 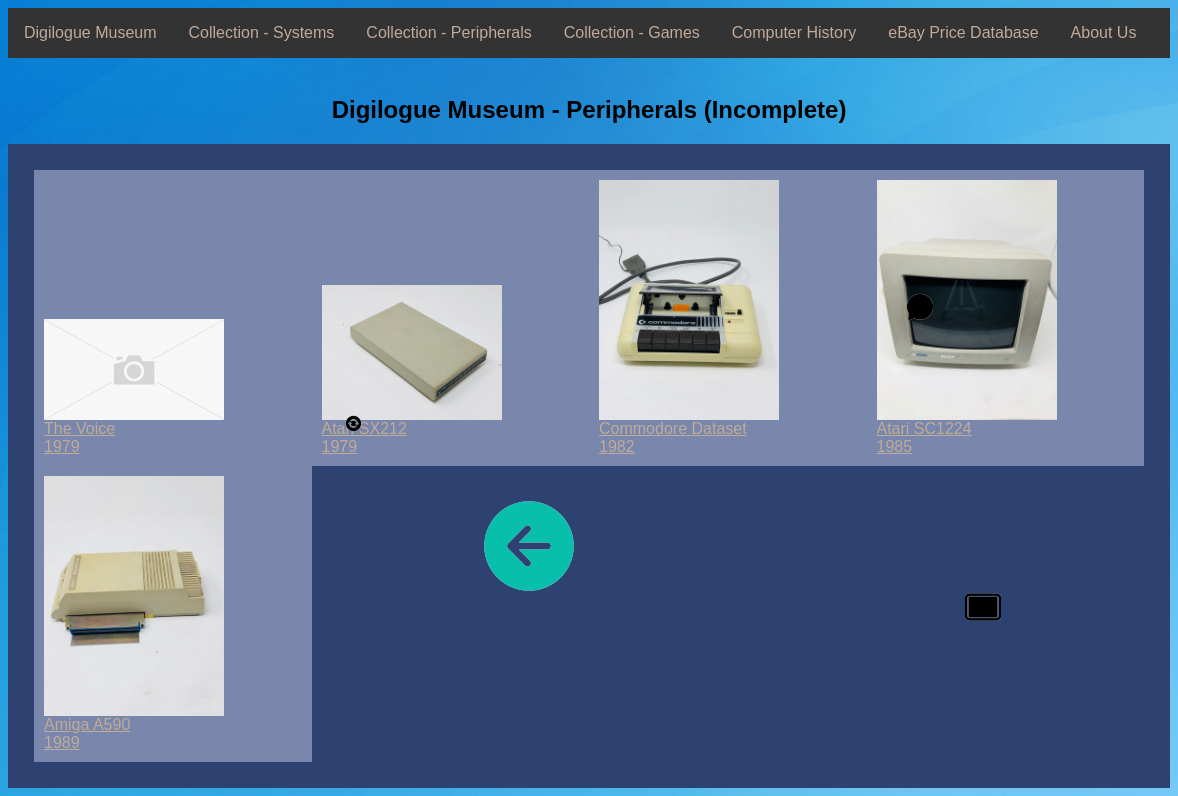 What do you see at coordinates (983, 607) in the screenshot?
I see `switch to landscape orientation` at bounding box center [983, 607].